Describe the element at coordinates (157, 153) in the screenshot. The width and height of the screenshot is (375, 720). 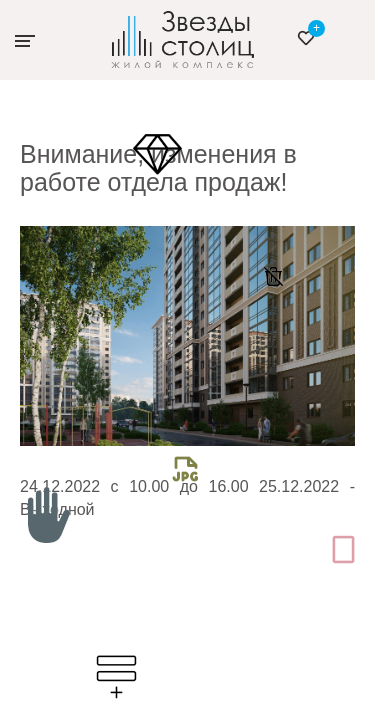
I see `open Sketch design application` at that location.